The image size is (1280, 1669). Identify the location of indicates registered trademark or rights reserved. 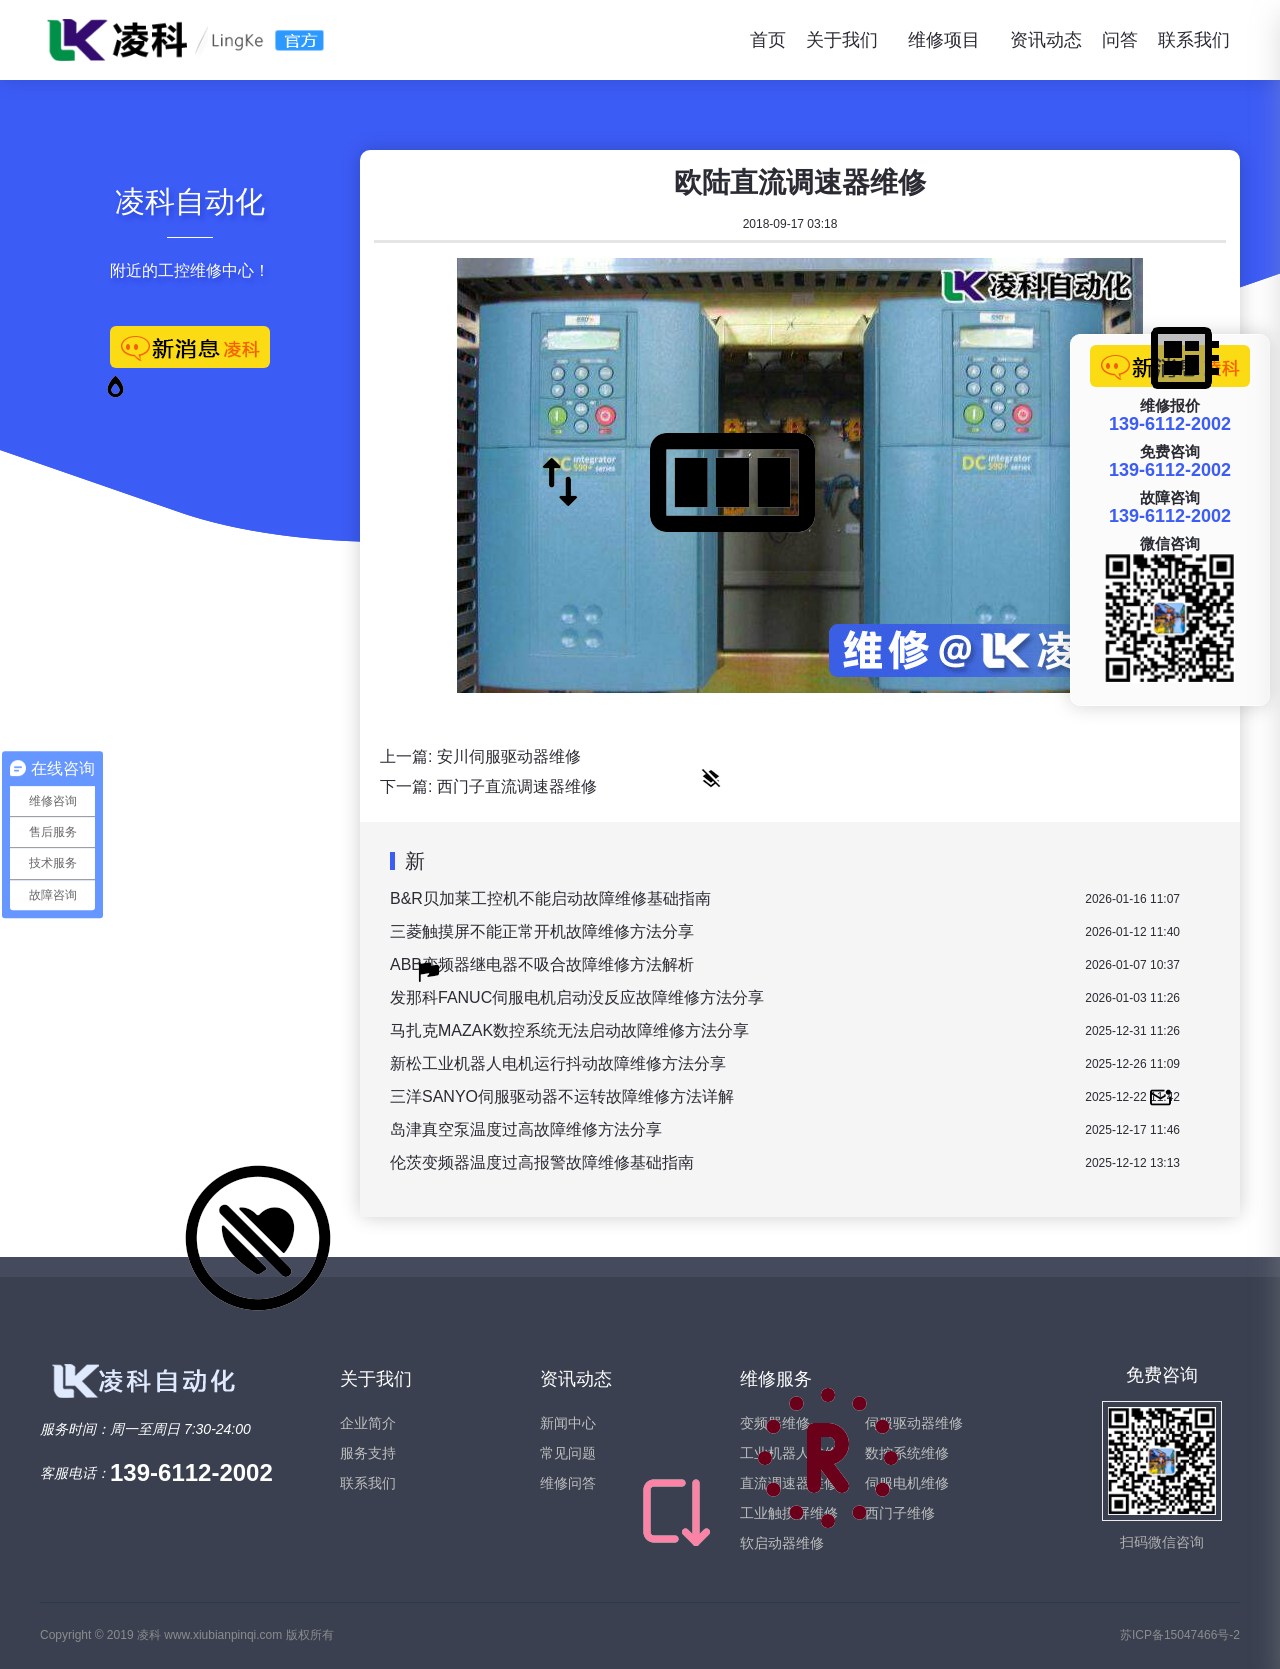
(828, 1458).